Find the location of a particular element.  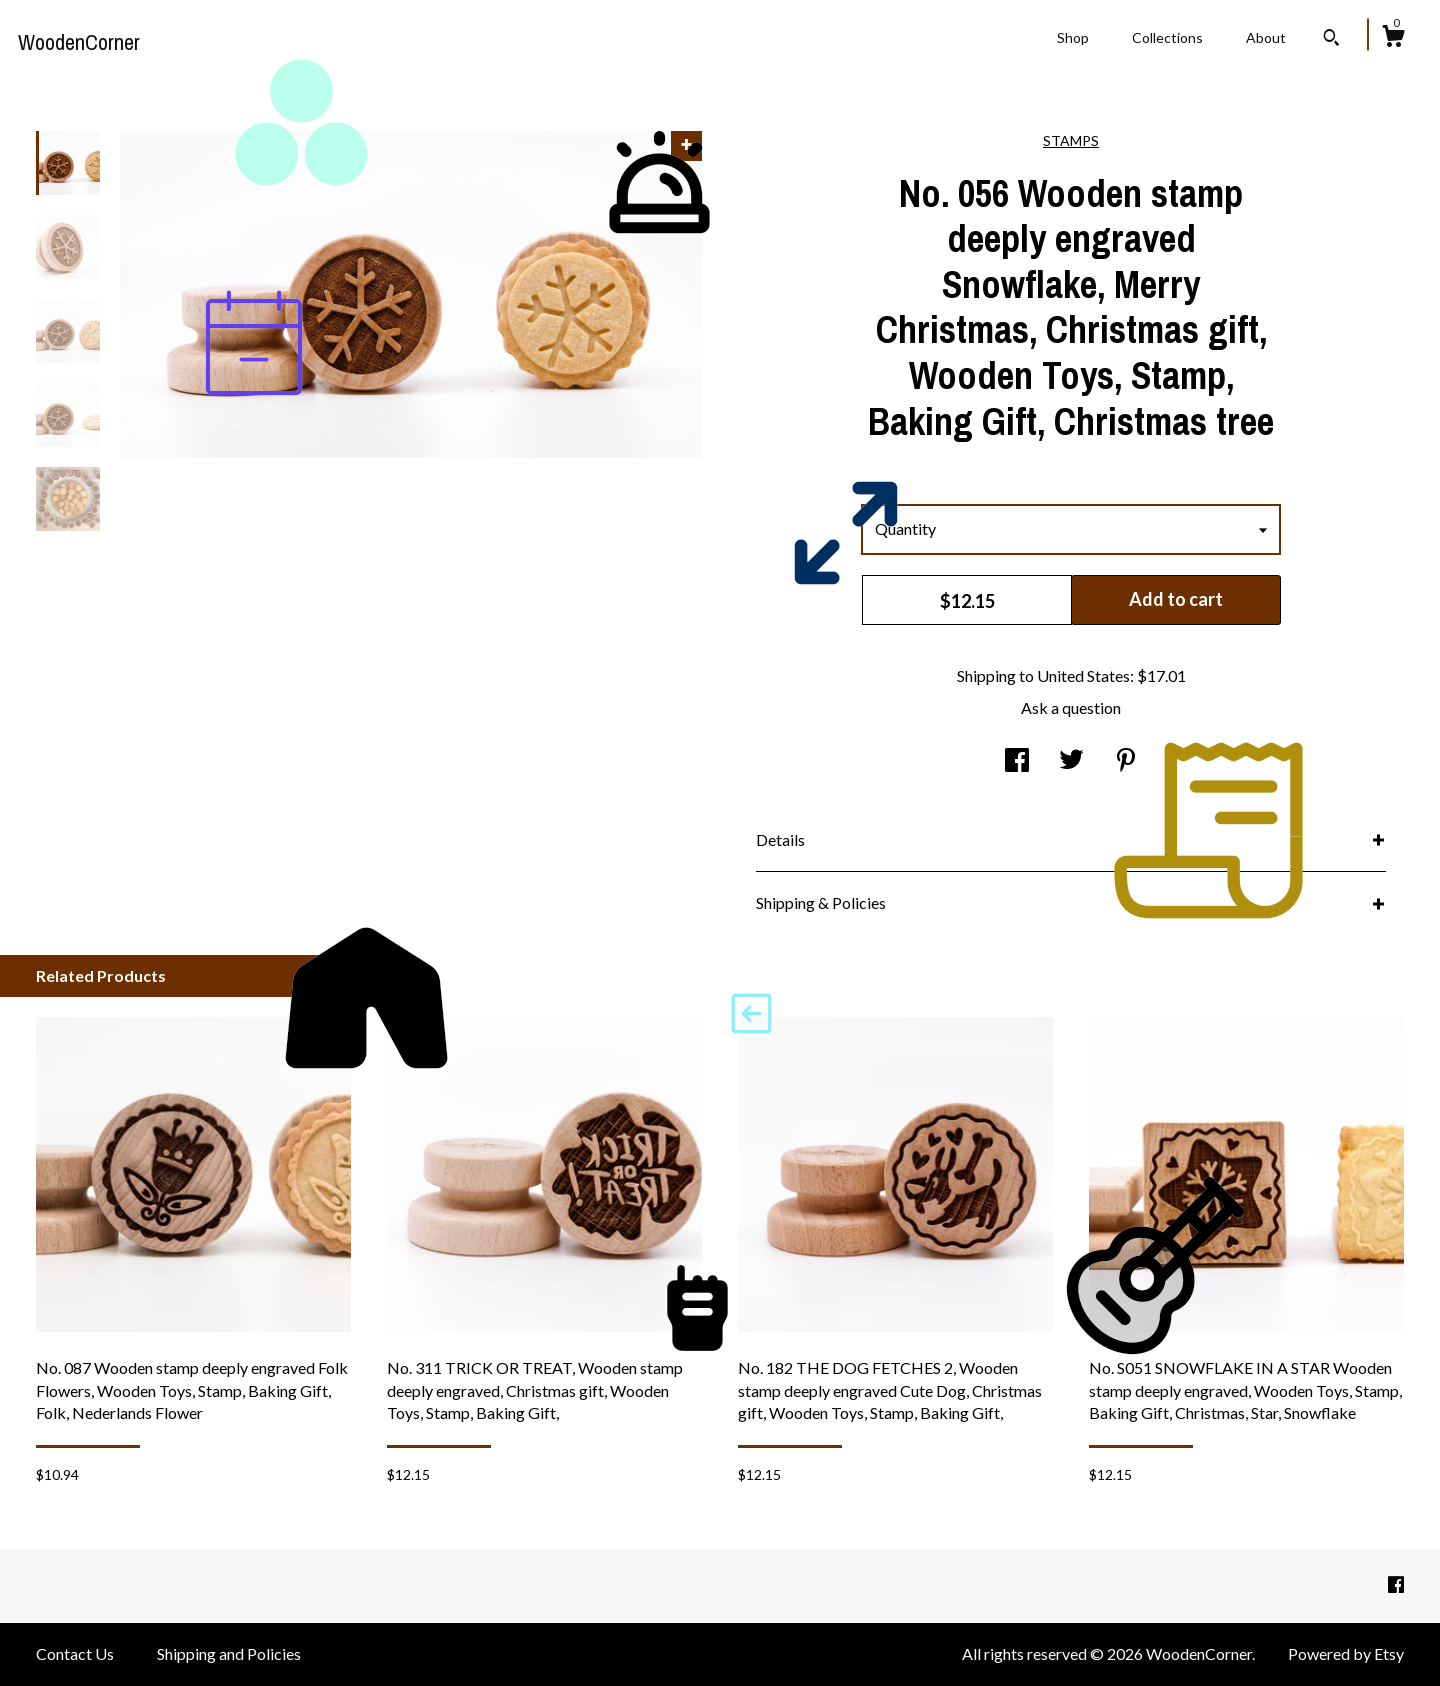

navigate back to the previous screen is located at coordinates (751, 1013).